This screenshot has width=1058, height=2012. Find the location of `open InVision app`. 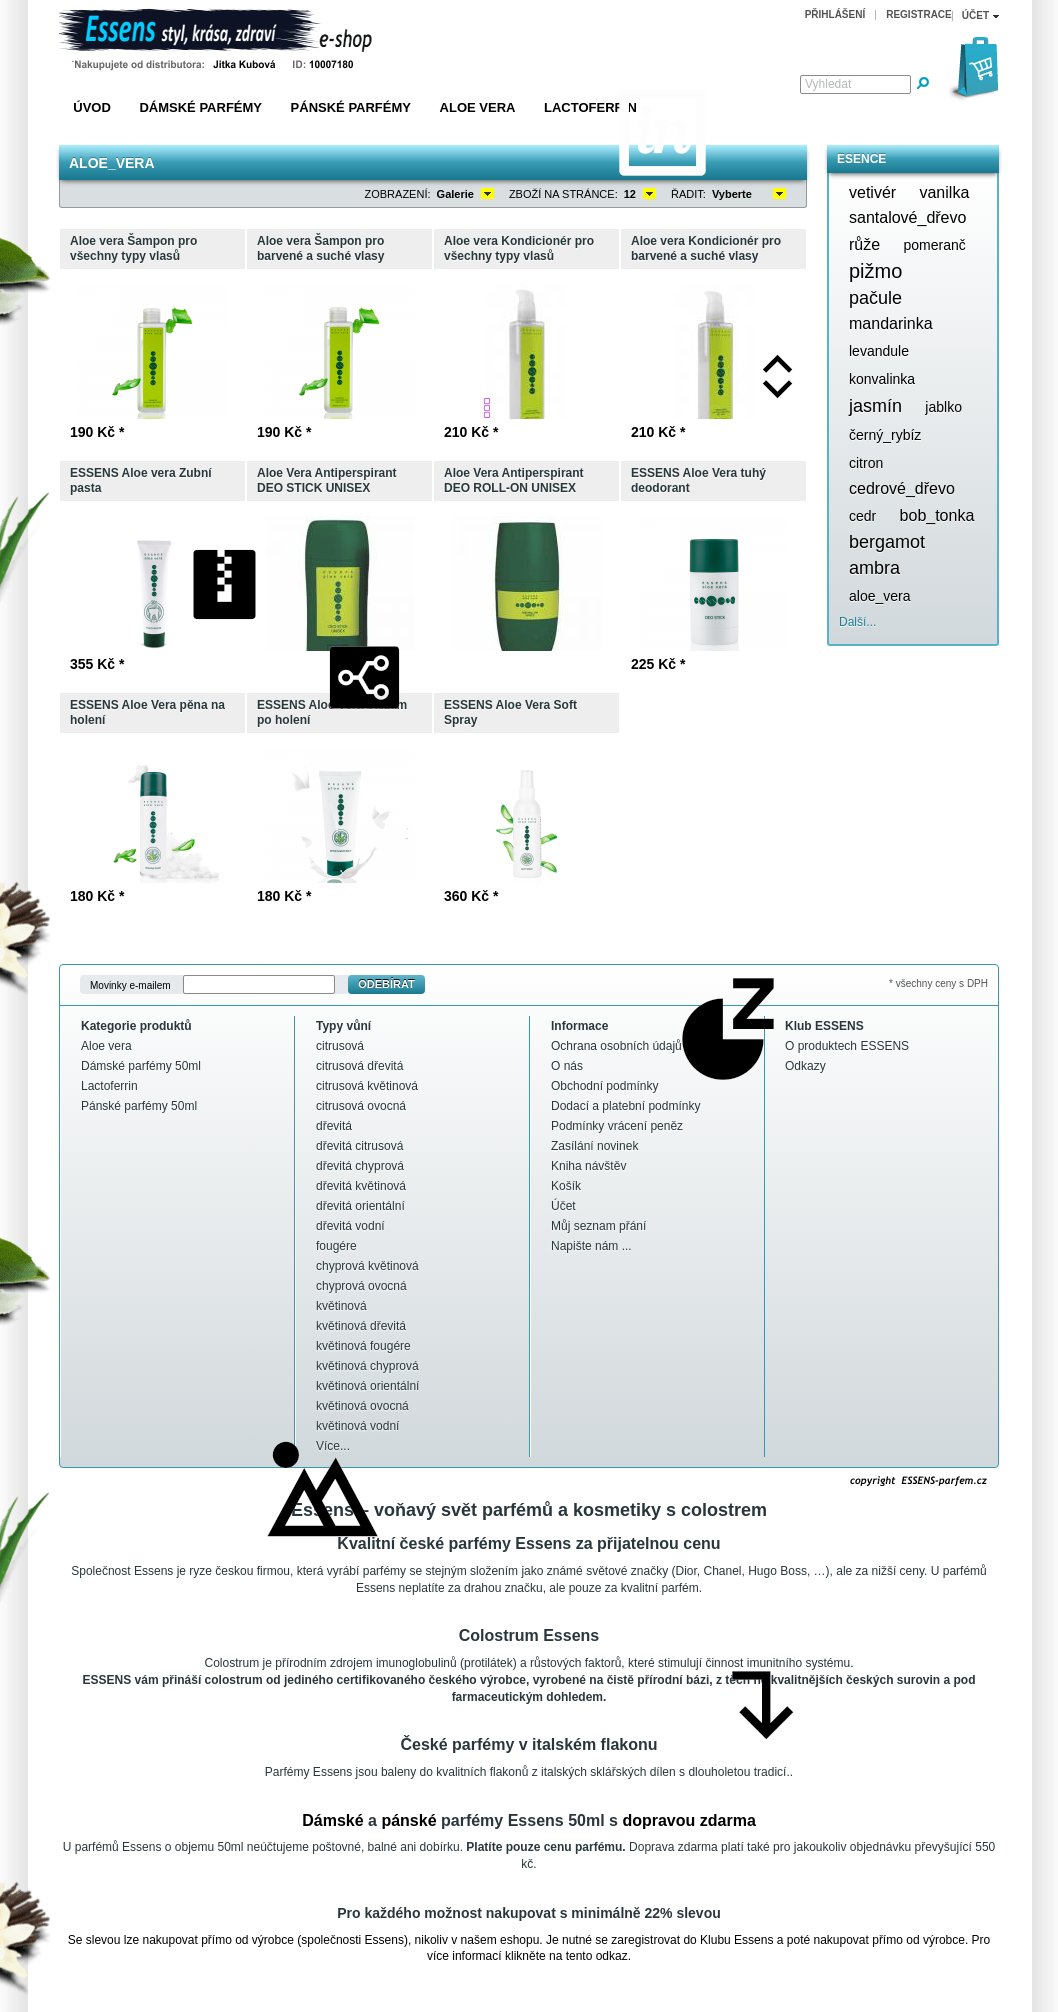

open InVision app is located at coordinates (662, 132).